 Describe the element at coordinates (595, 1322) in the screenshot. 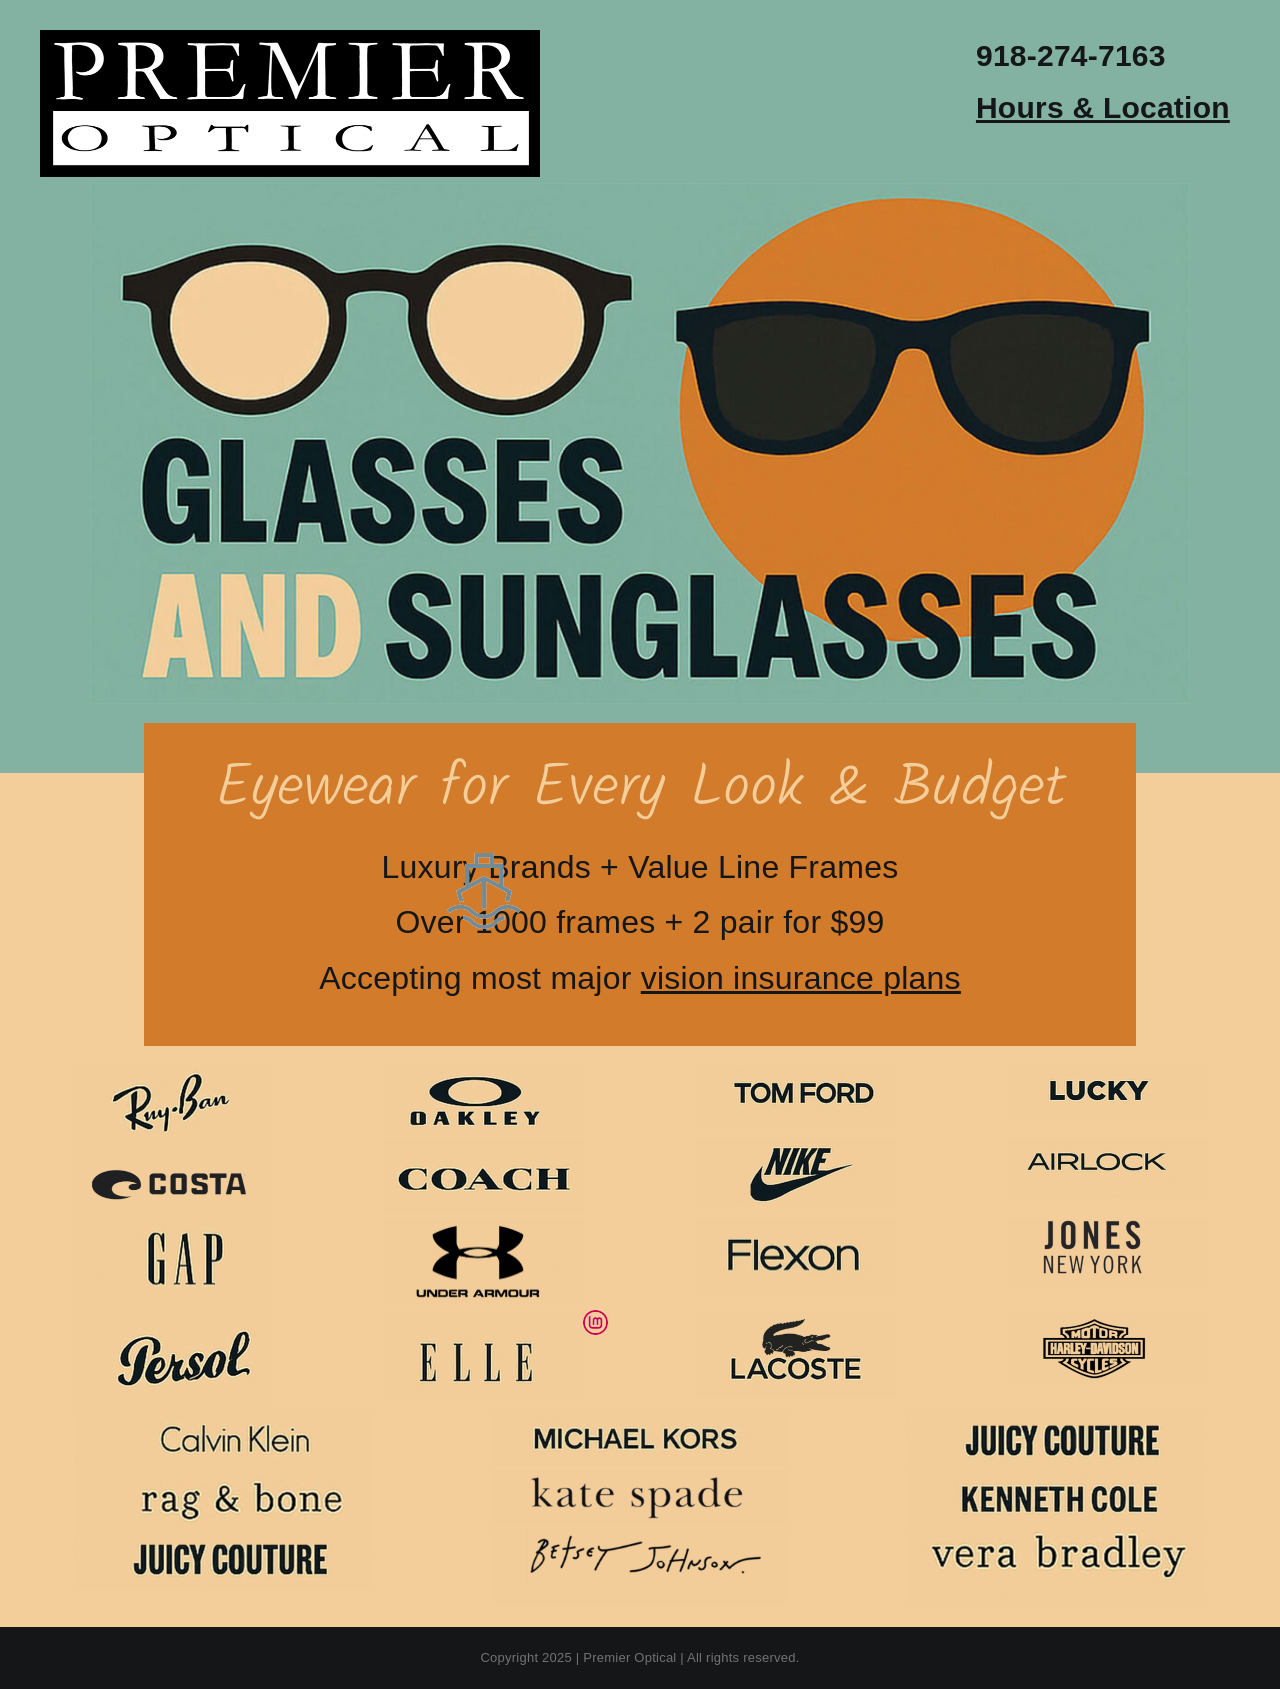

I see `Linux Mint operating system logo` at that location.